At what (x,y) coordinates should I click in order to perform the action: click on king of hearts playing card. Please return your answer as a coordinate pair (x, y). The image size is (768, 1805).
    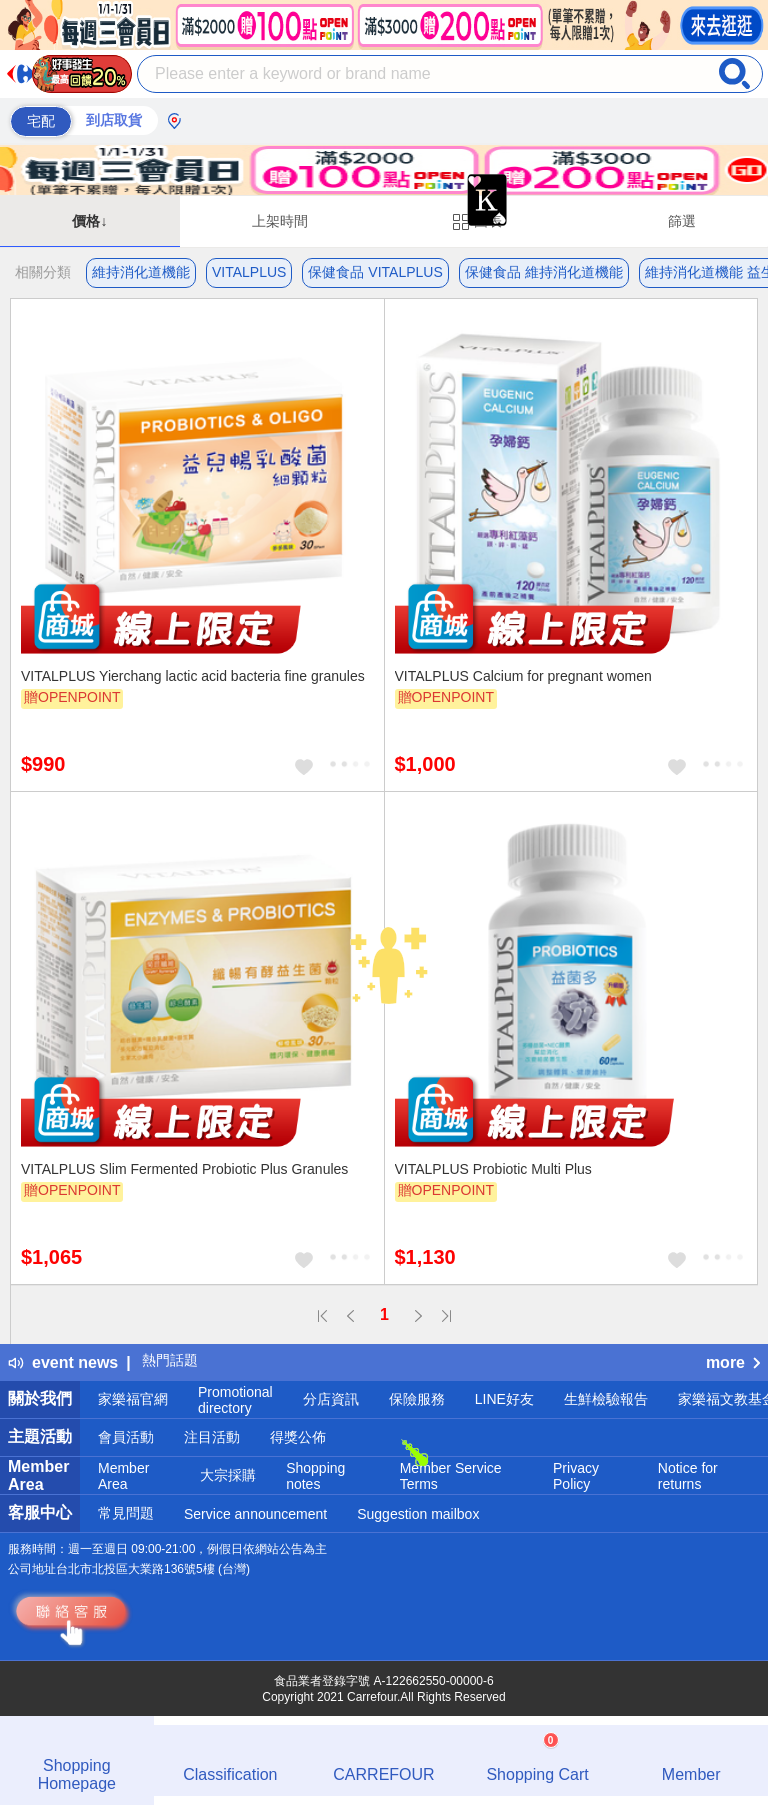
    Looking at the image, I should click on (487, 200).